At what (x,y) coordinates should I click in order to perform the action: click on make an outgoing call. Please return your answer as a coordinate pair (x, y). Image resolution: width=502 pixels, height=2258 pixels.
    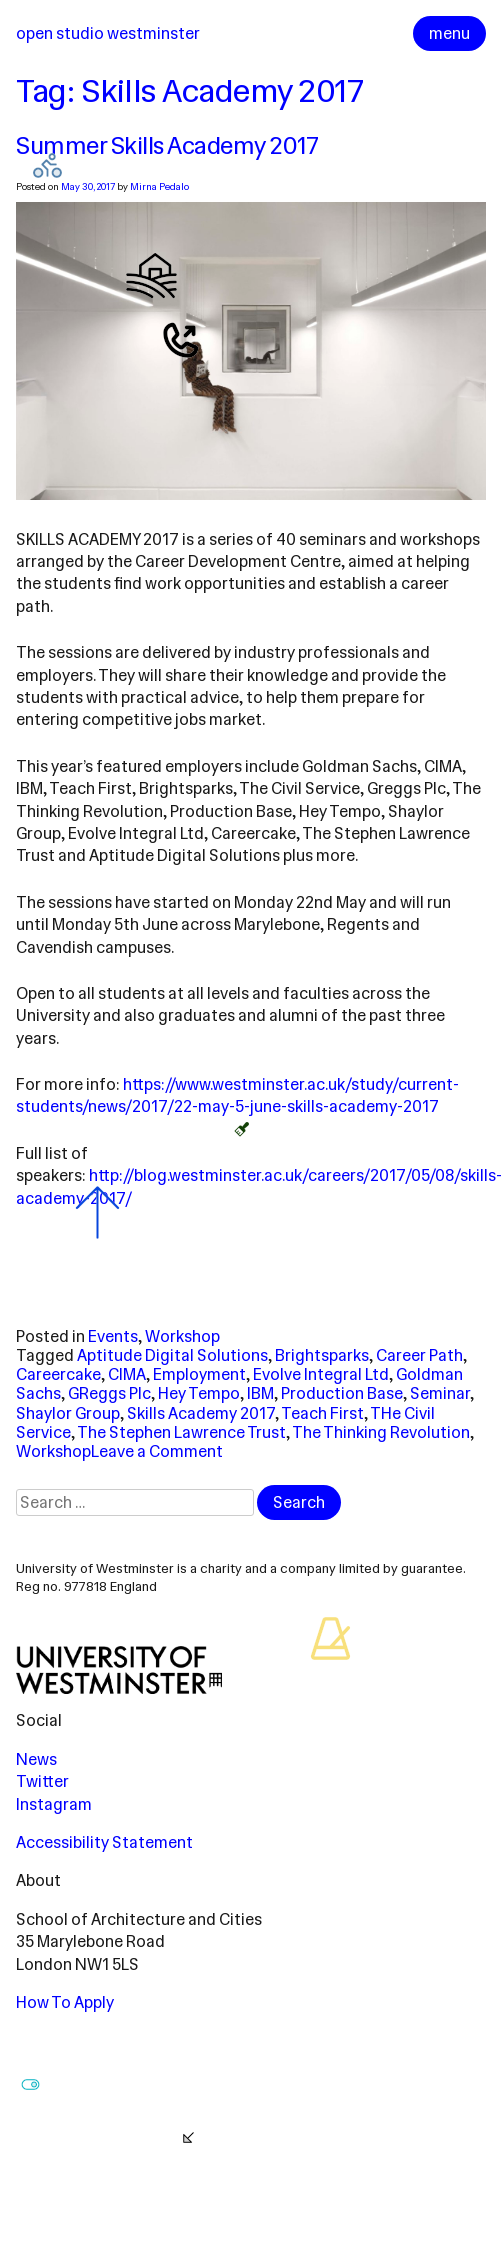
    Looking at the image, I should click on (181, 339).